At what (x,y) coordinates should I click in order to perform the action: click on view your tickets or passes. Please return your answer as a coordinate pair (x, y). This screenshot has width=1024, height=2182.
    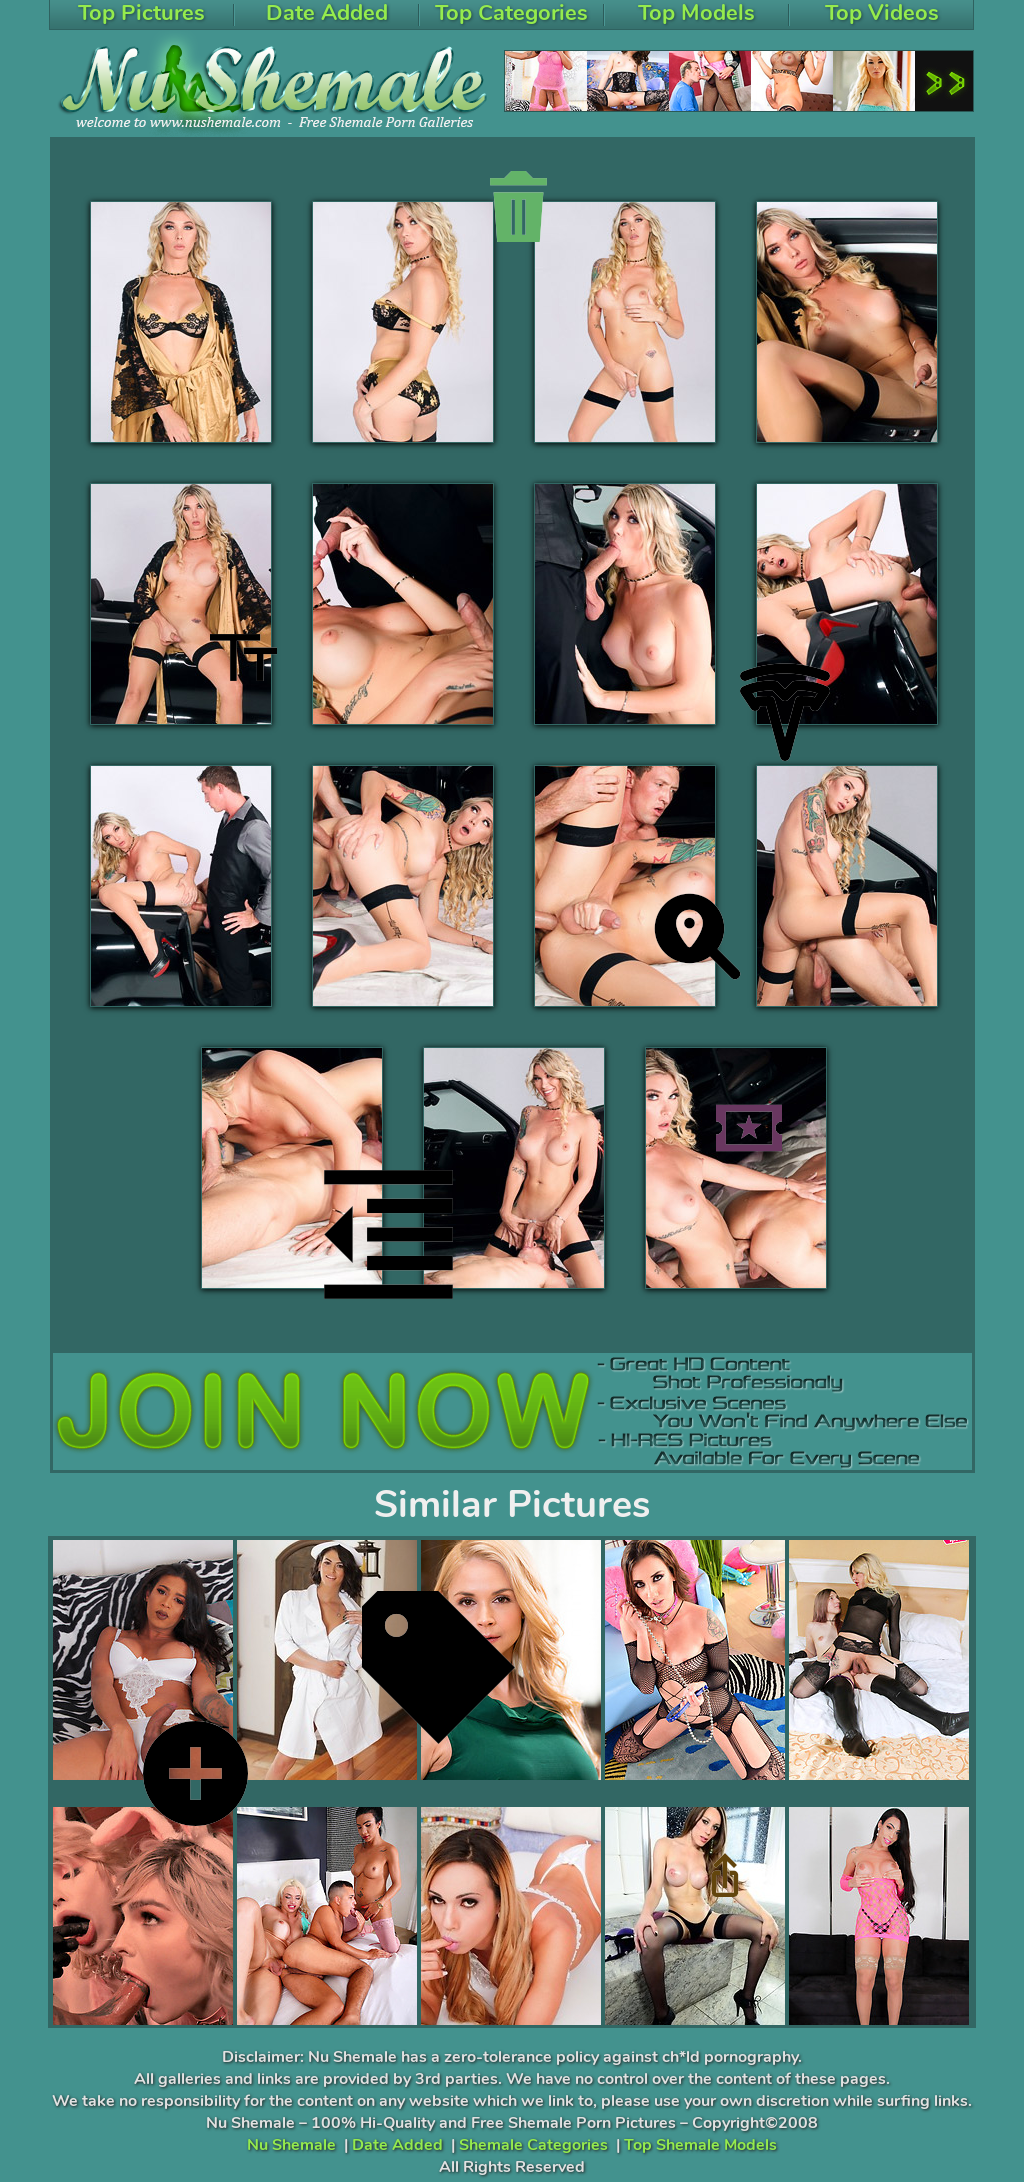
    Looking at the image, I should click on (749, 1128).